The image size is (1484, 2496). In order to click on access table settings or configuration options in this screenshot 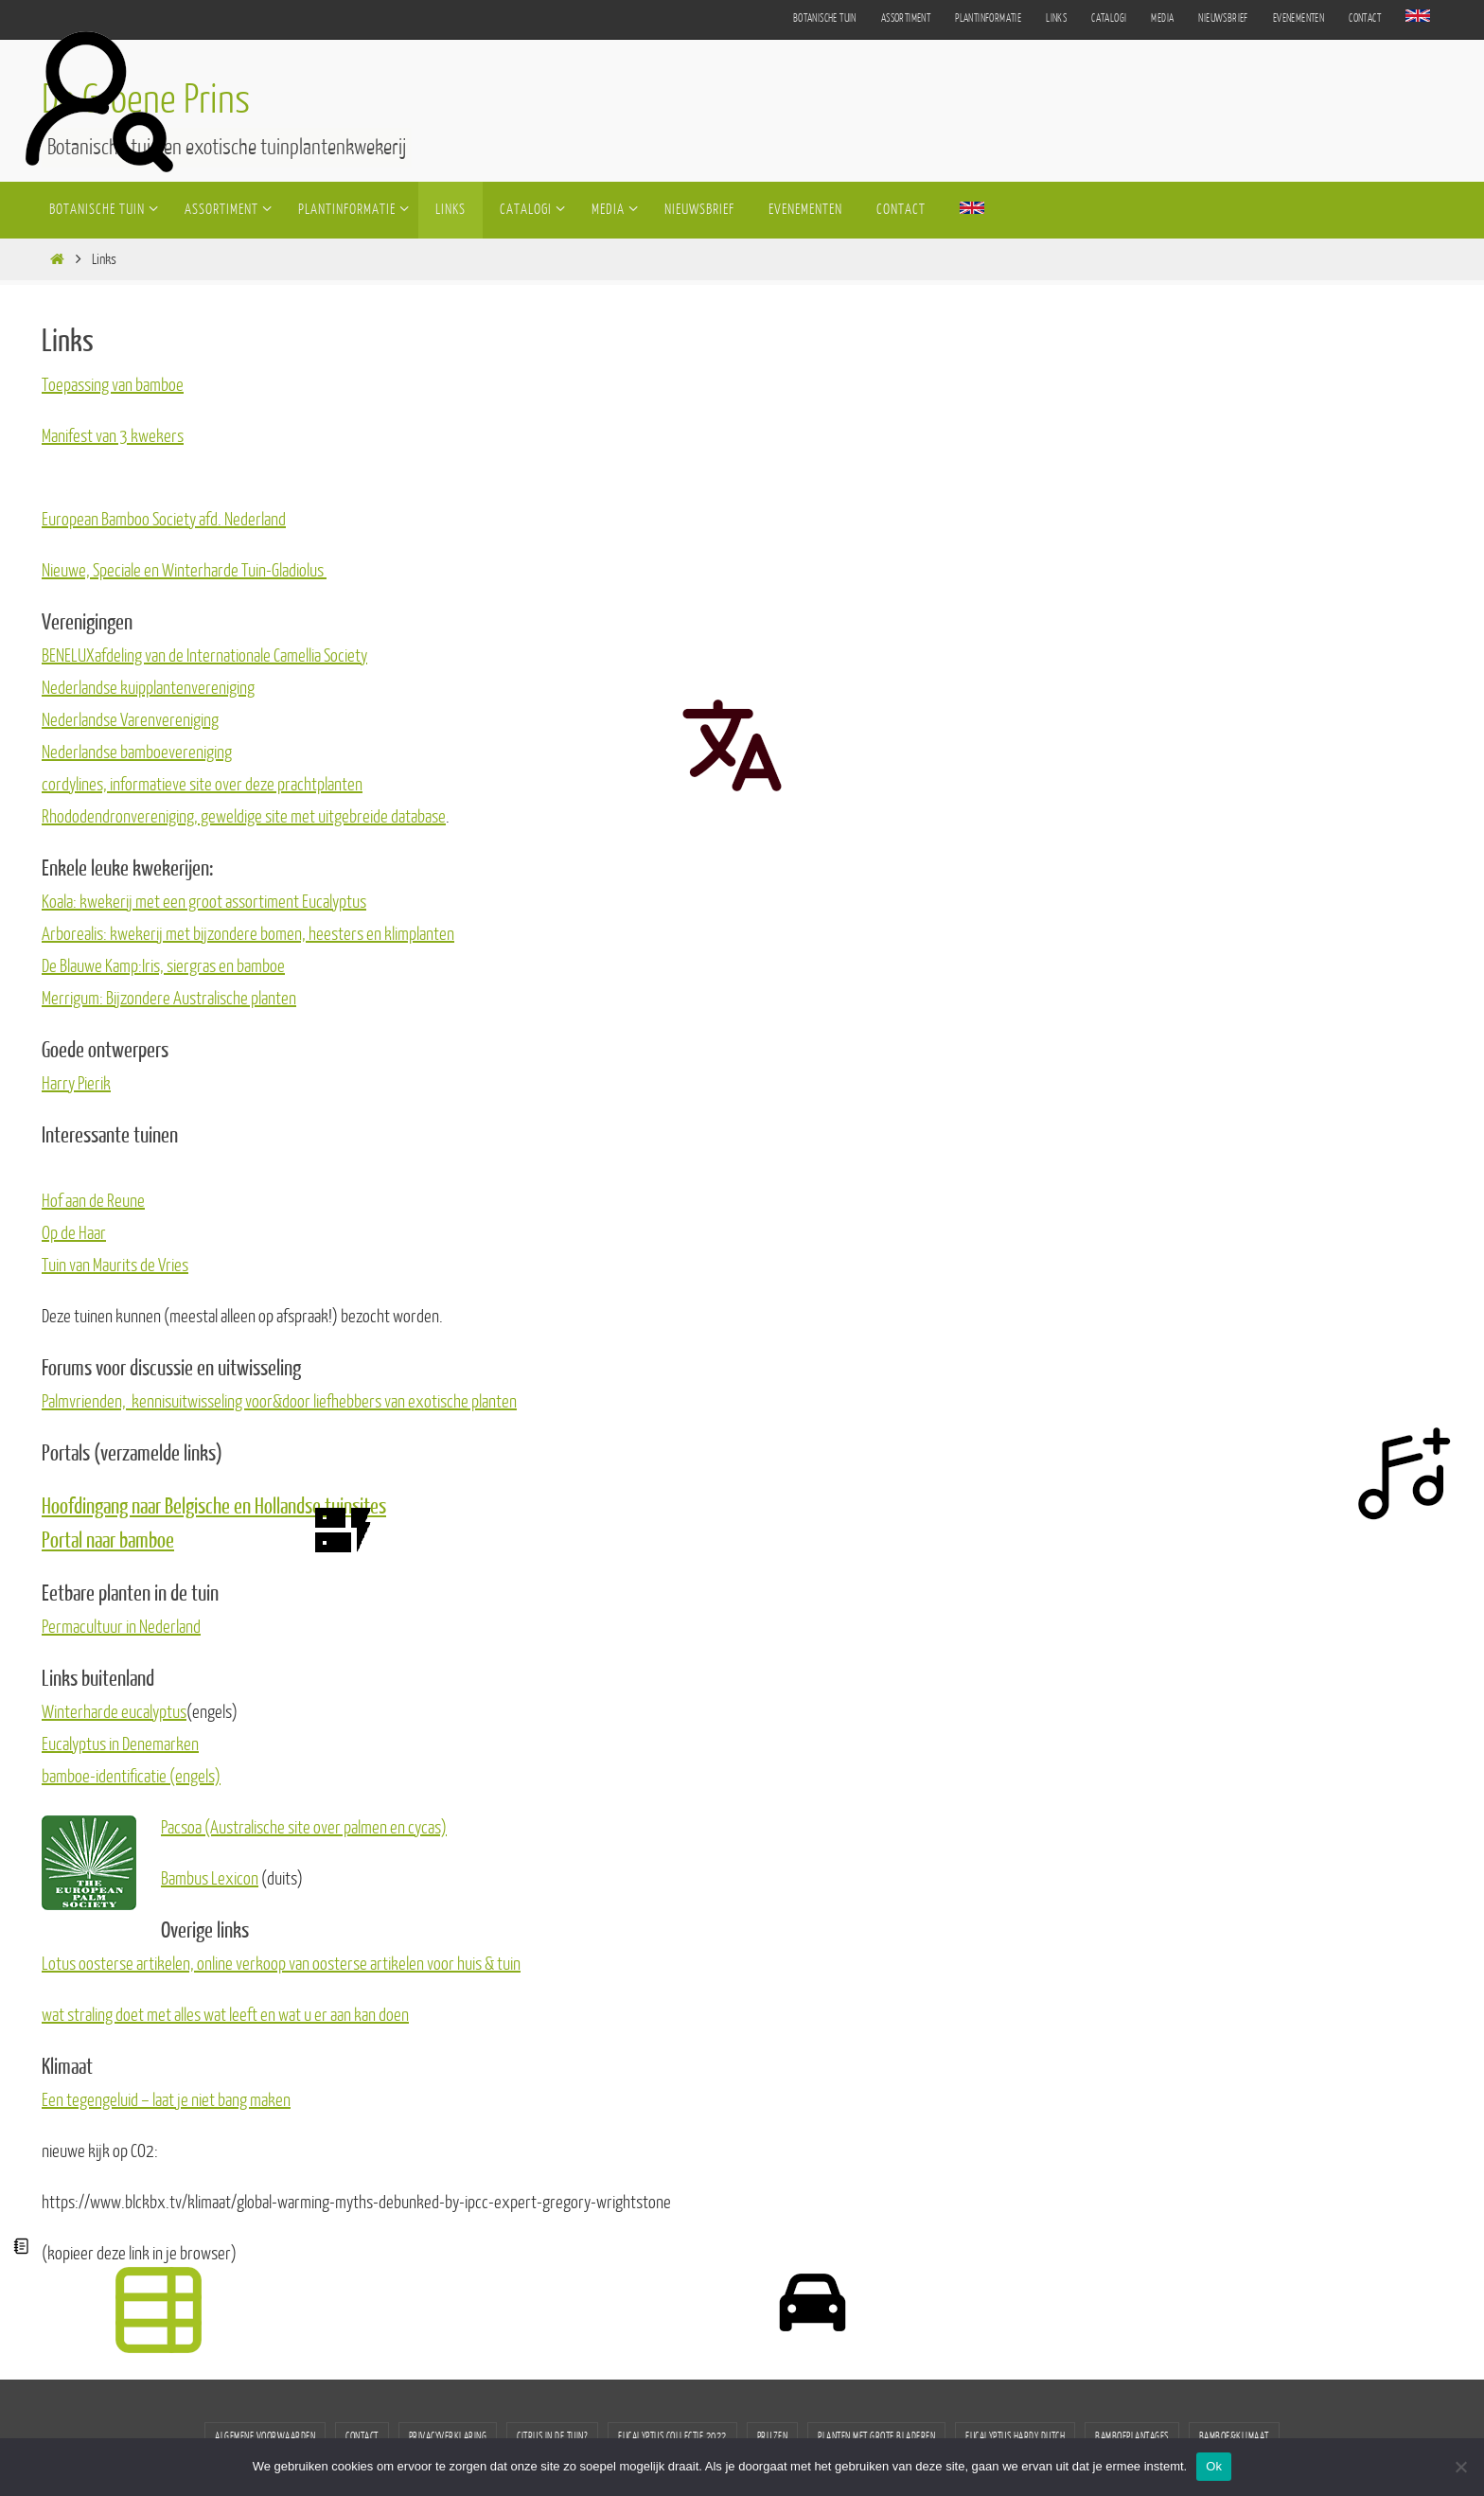, I will do `click(158, 2310)`.